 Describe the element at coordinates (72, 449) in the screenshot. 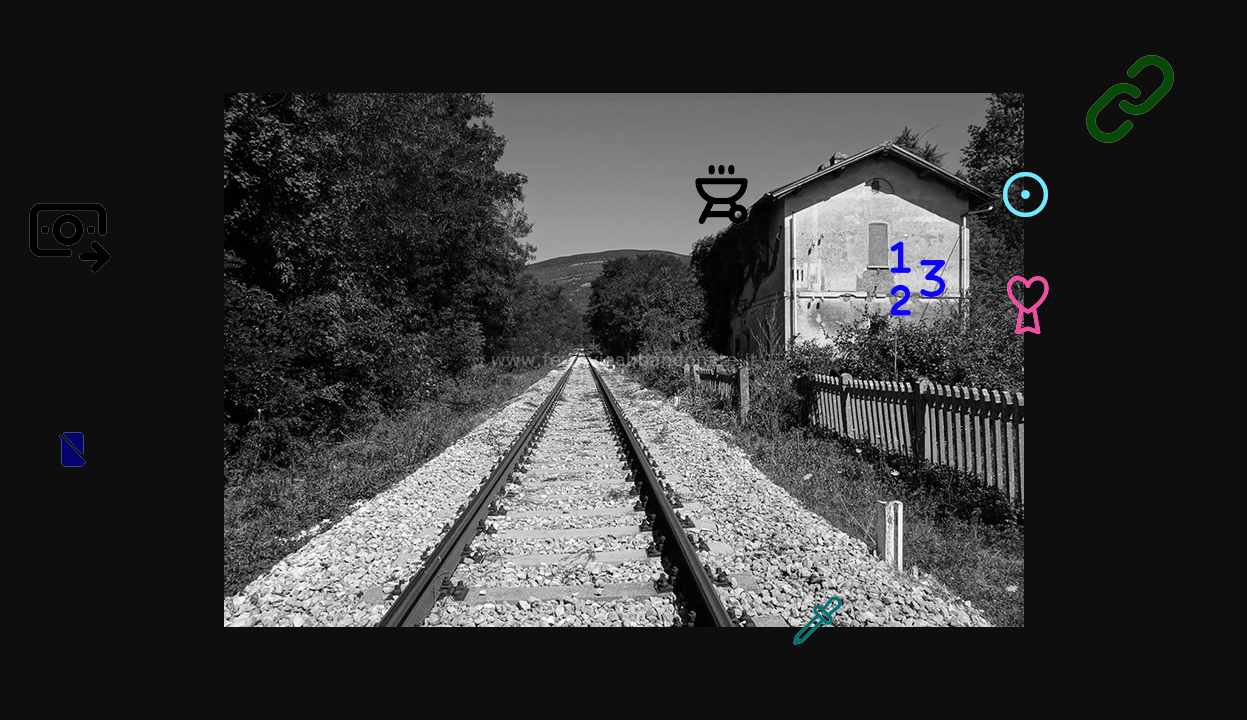

I see `mobile device disabled or unavailable` at that location.